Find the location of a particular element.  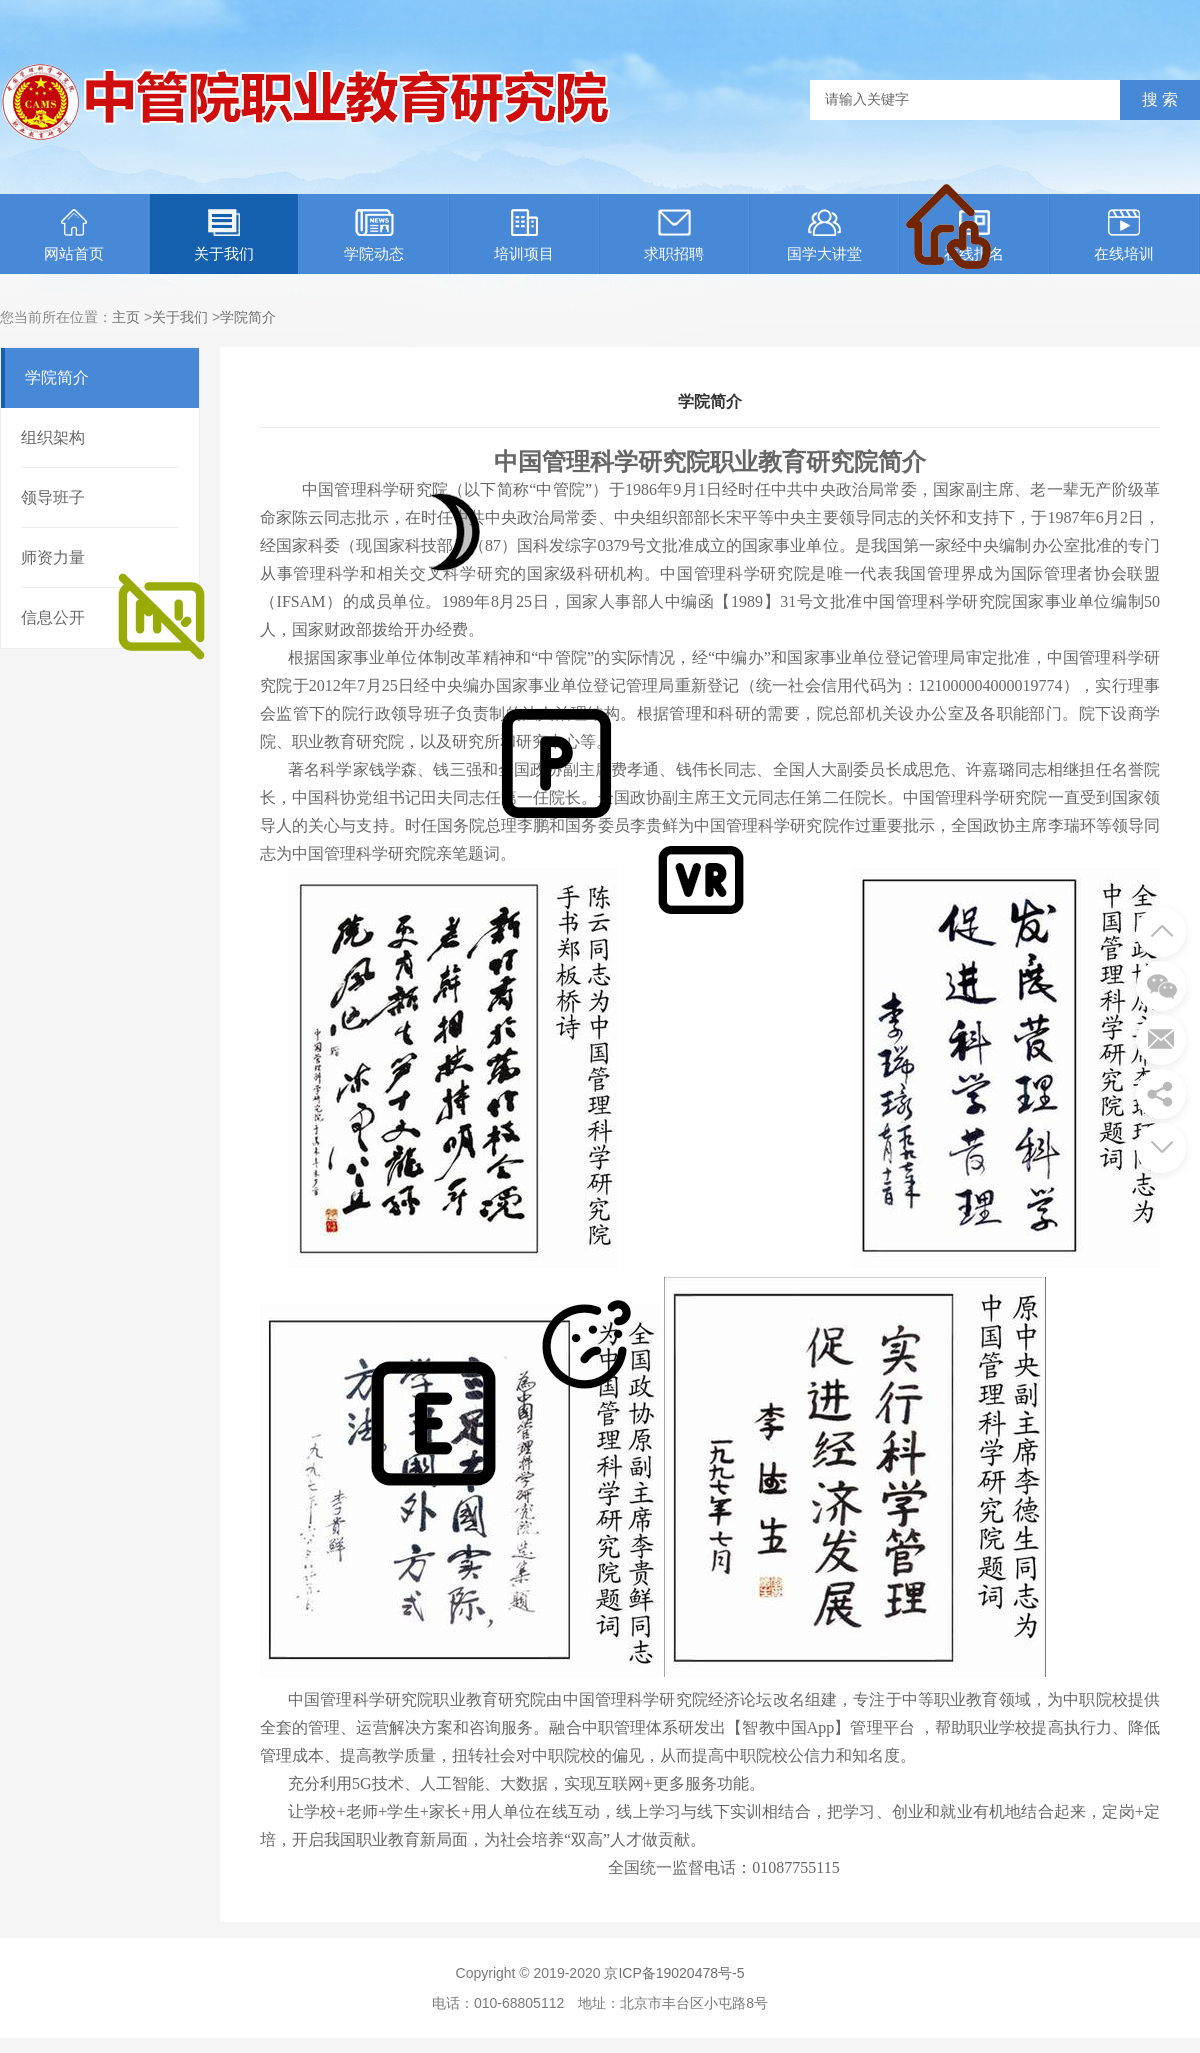

parking location or services is located at coordinates (556, 763).